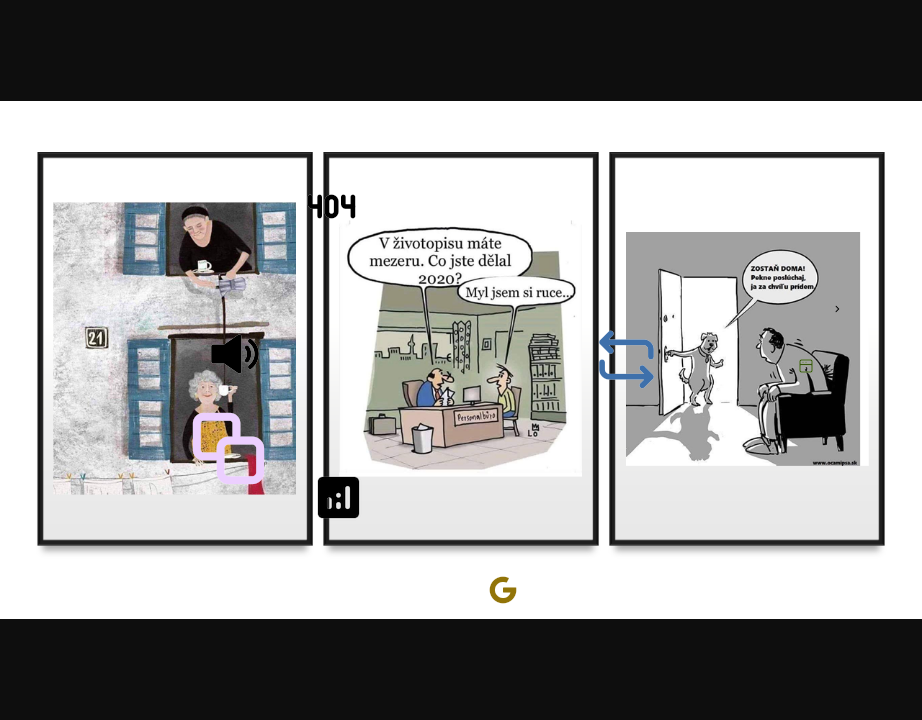 The width and height of the screenshot is (922, 720). Describe the element at coordinates (338, 497) in the screenshot. I see `view analytics and statistics` at that location.